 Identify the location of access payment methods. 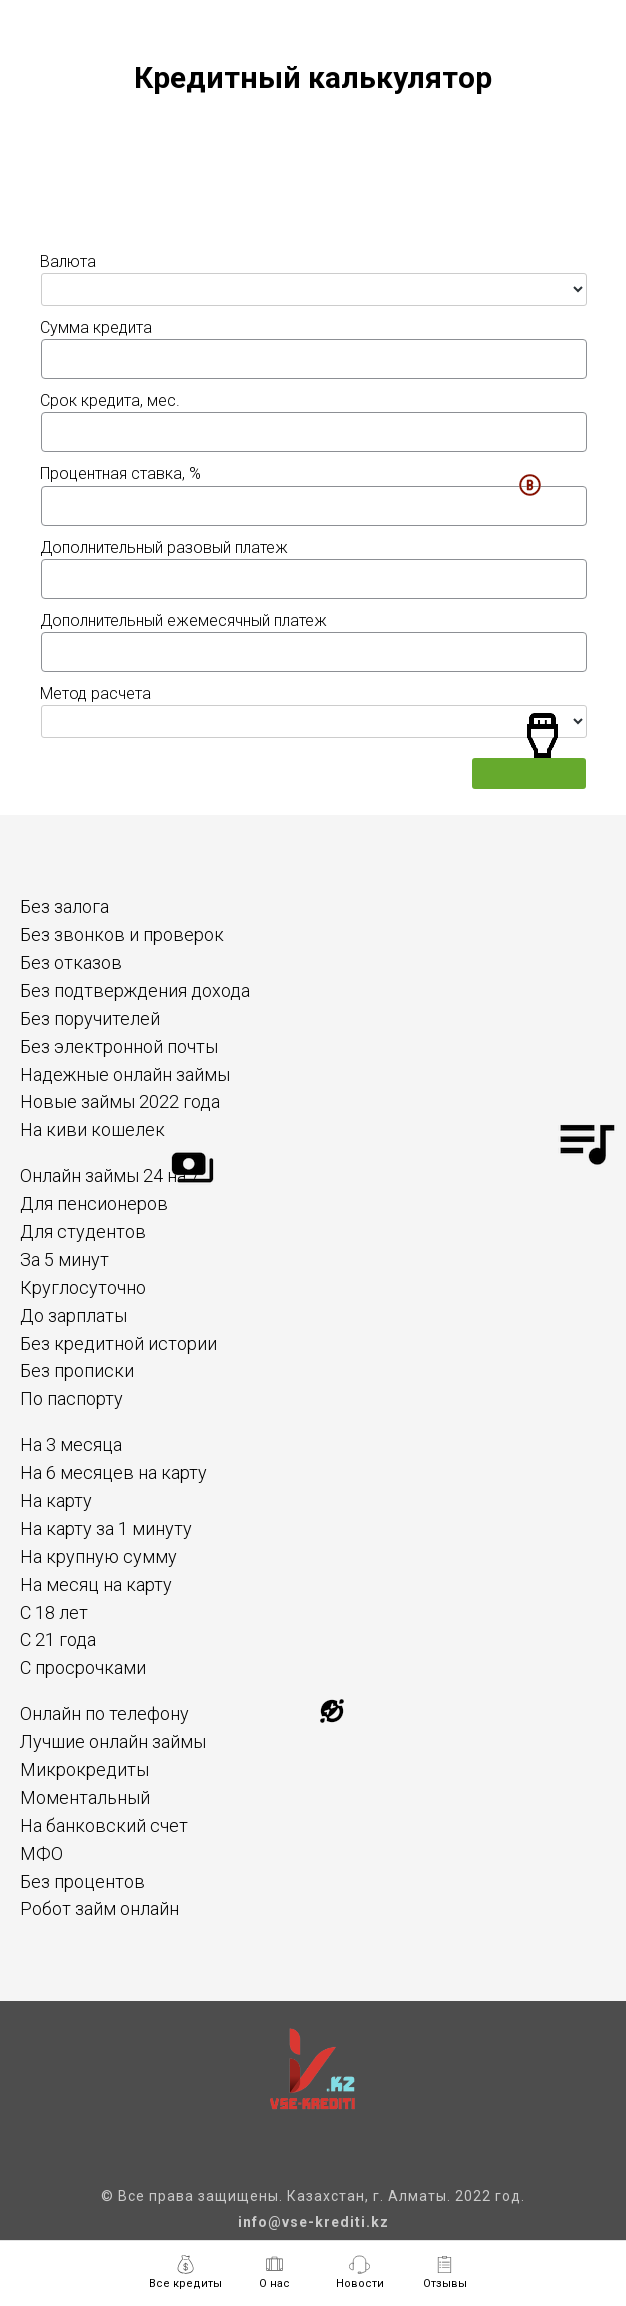
(192, 1167).